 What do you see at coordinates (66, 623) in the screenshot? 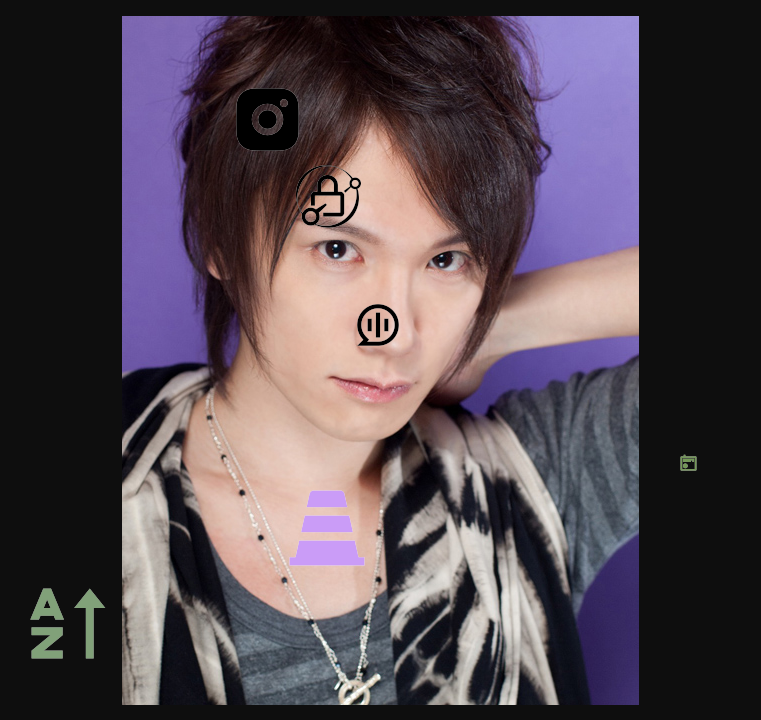
I see `sort items alphabetically in descending order (Z to A)` at bounding box center [66, 623].